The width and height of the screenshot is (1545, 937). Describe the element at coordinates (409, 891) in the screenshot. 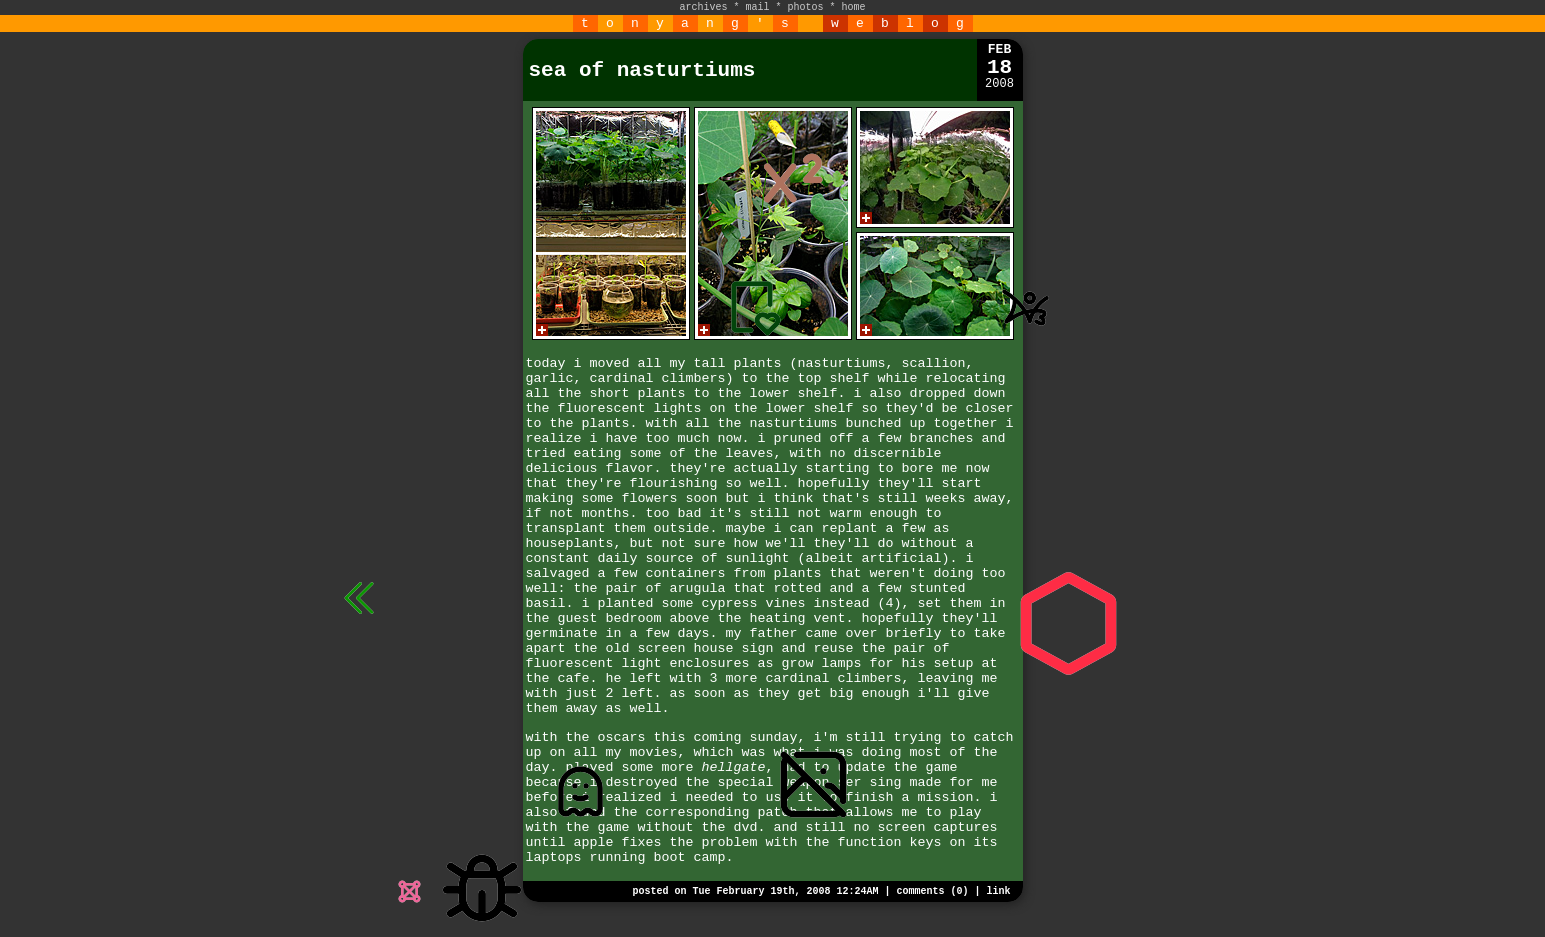

I see `view full network topology` at that location.